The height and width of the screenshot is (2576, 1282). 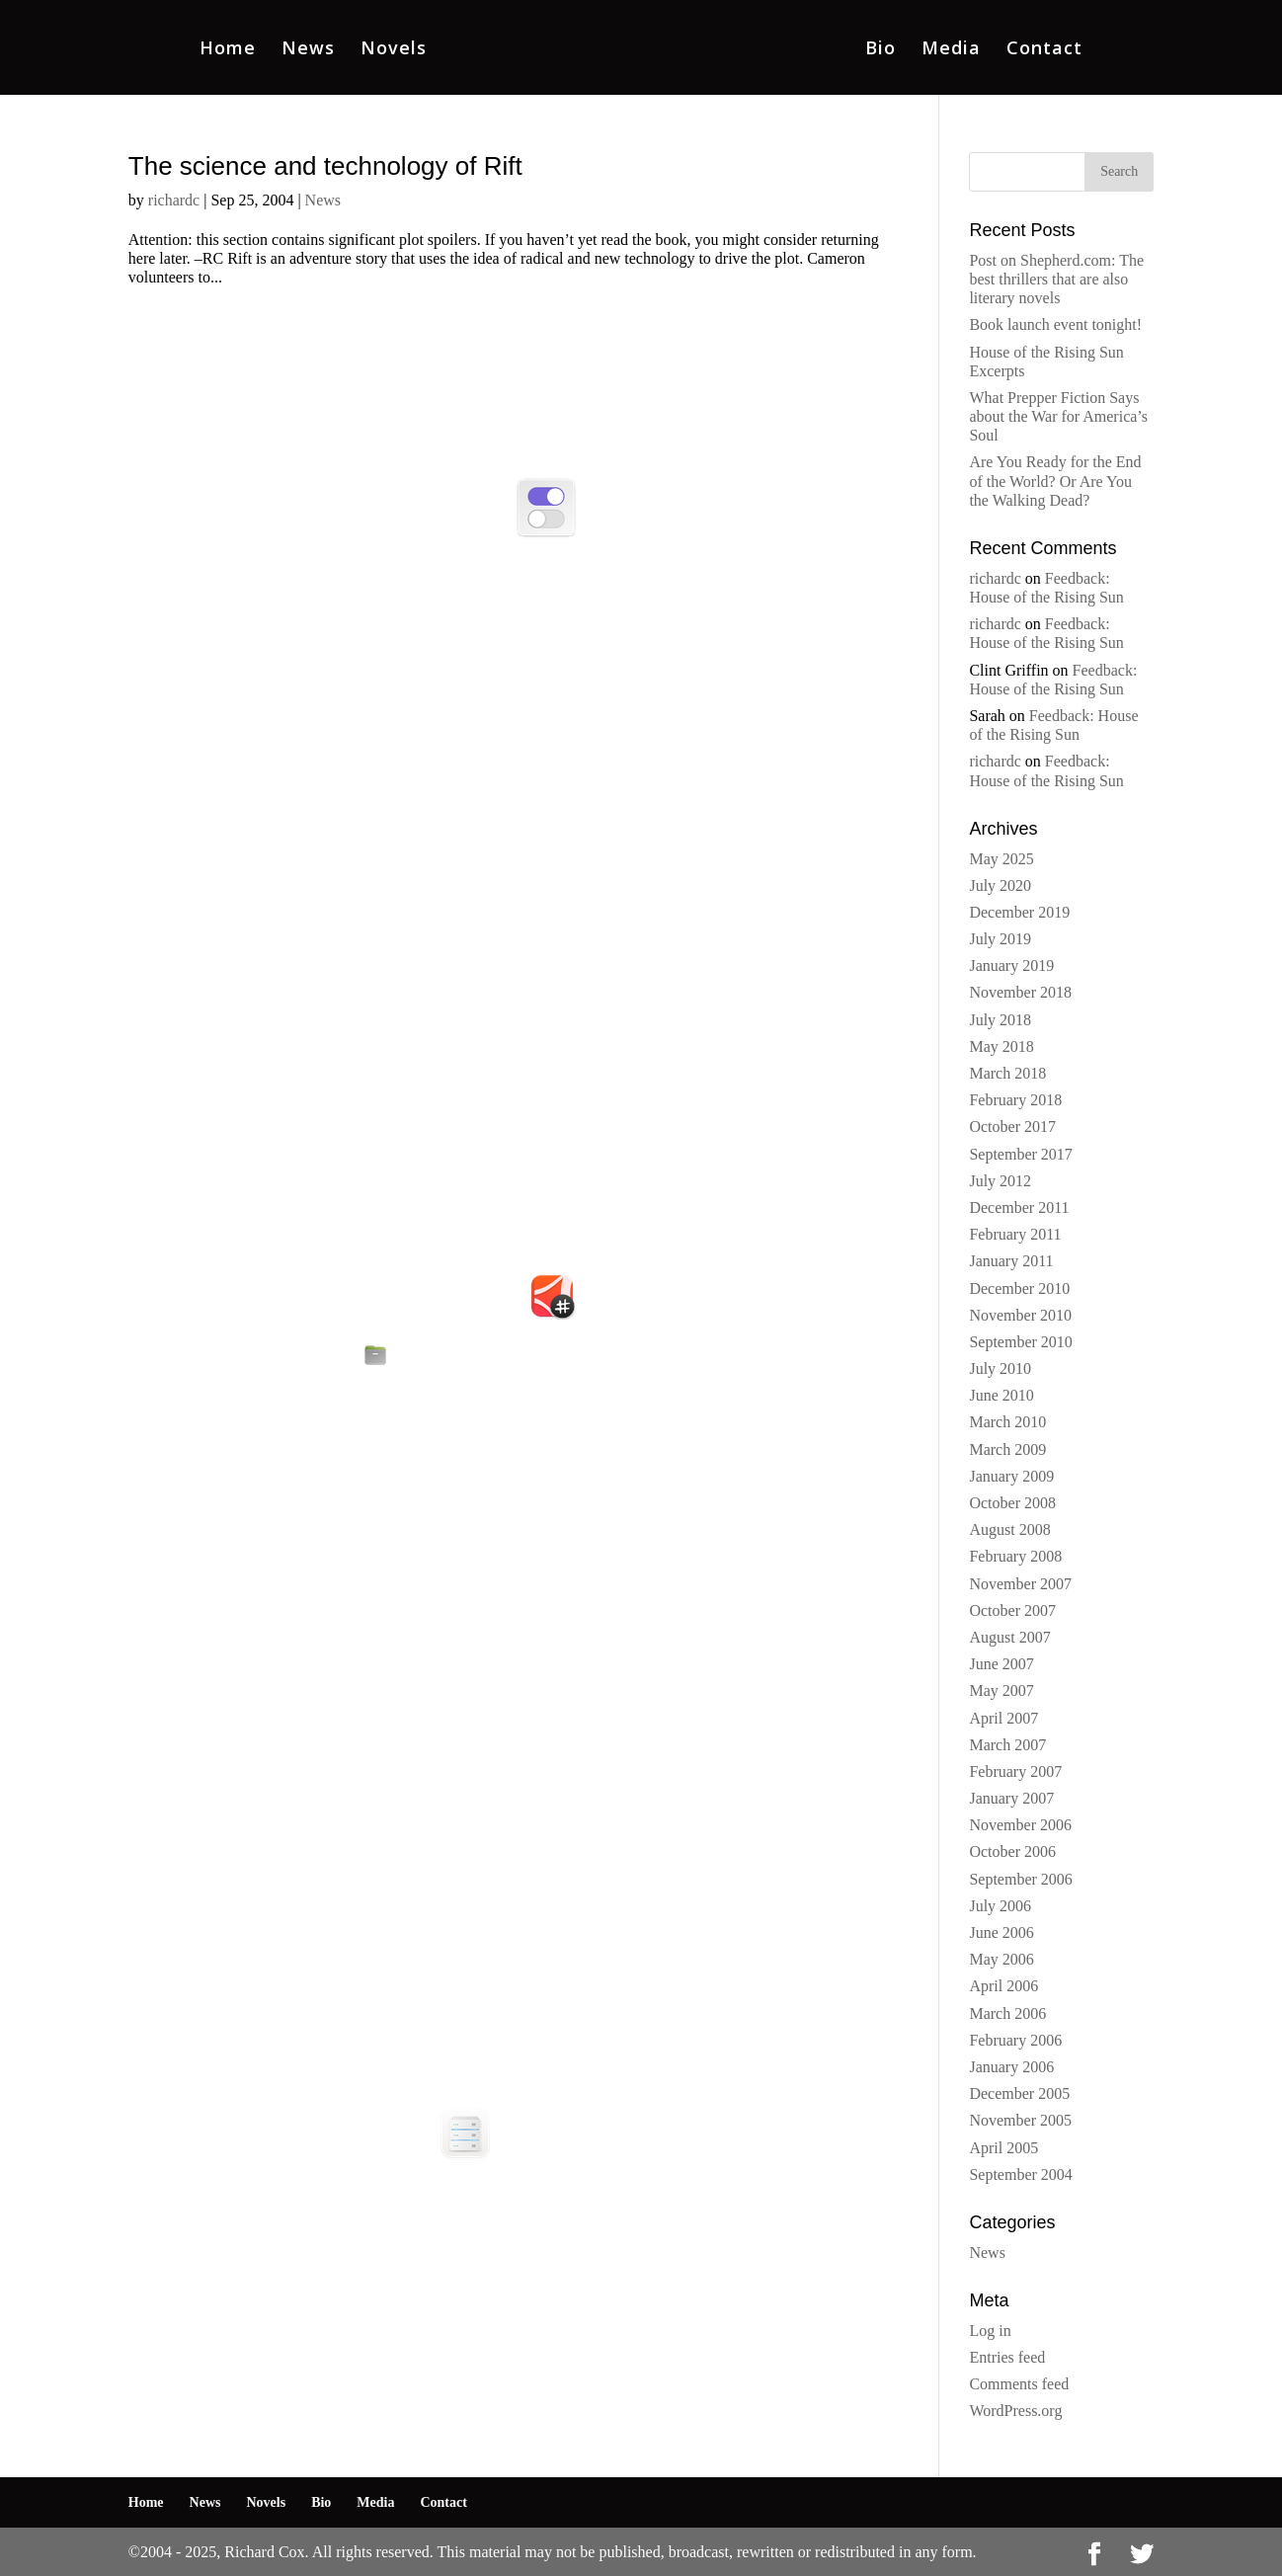 What do you see at coordinates (465, 2133) in the screenshot?
I see `open sequeler database management app` at bounding box center [465, 2133].